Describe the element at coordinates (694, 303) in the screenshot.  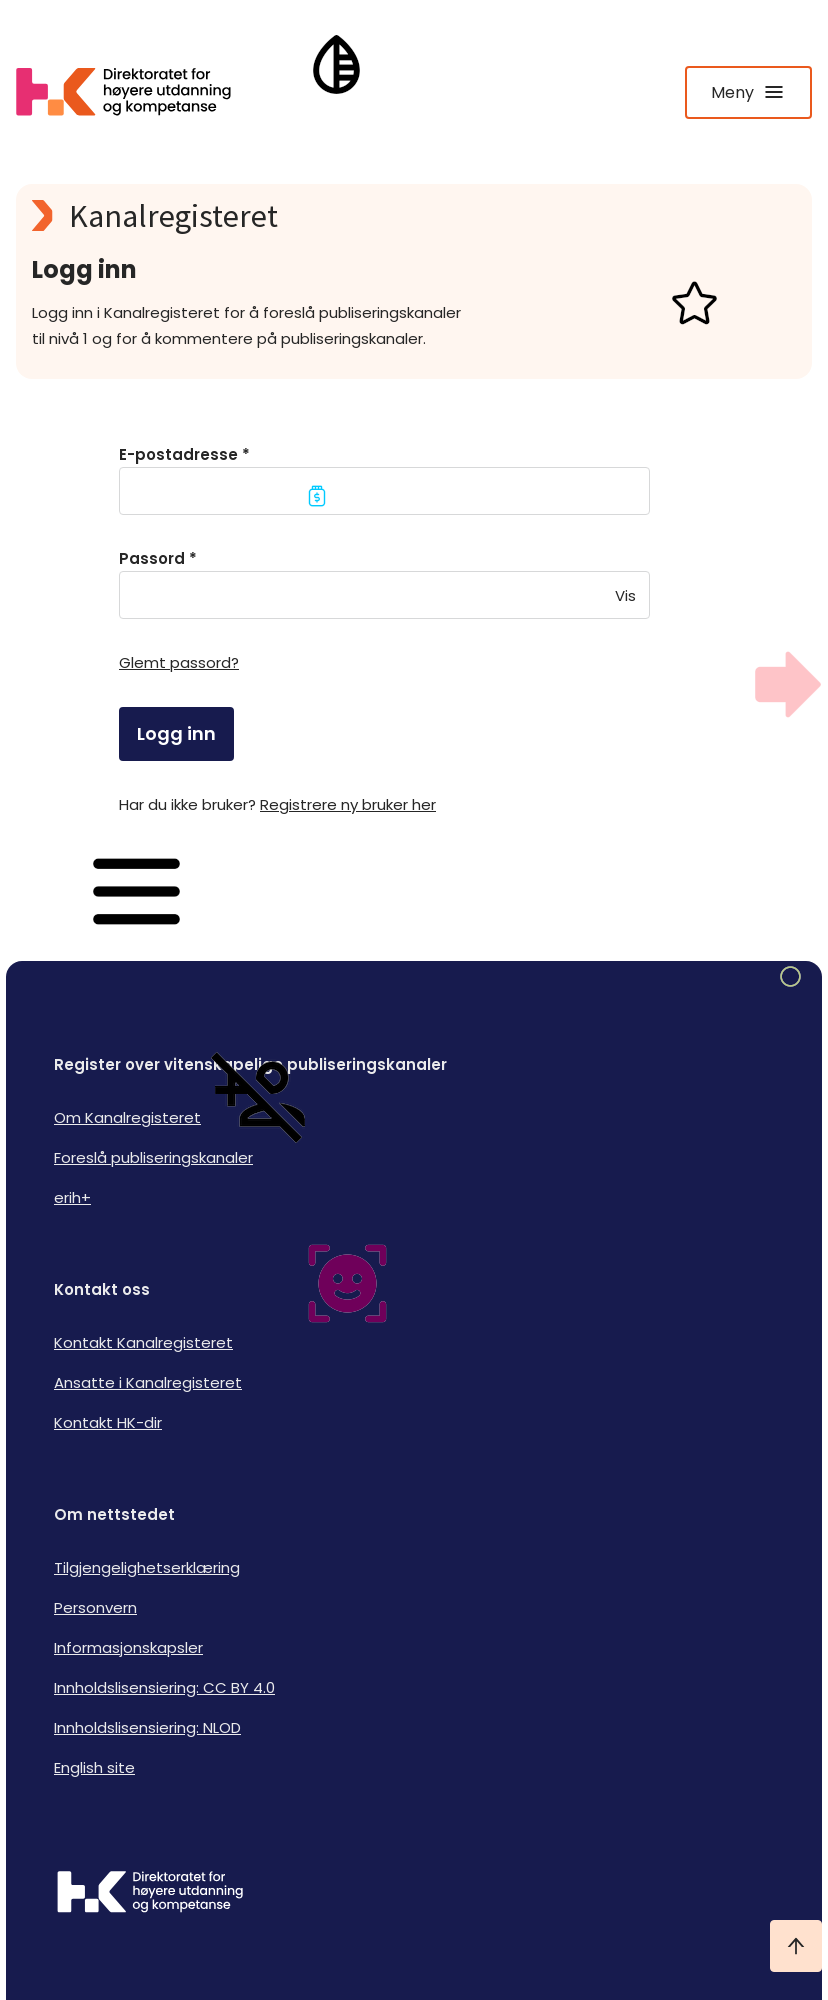
I see `add to favorites` at that location.